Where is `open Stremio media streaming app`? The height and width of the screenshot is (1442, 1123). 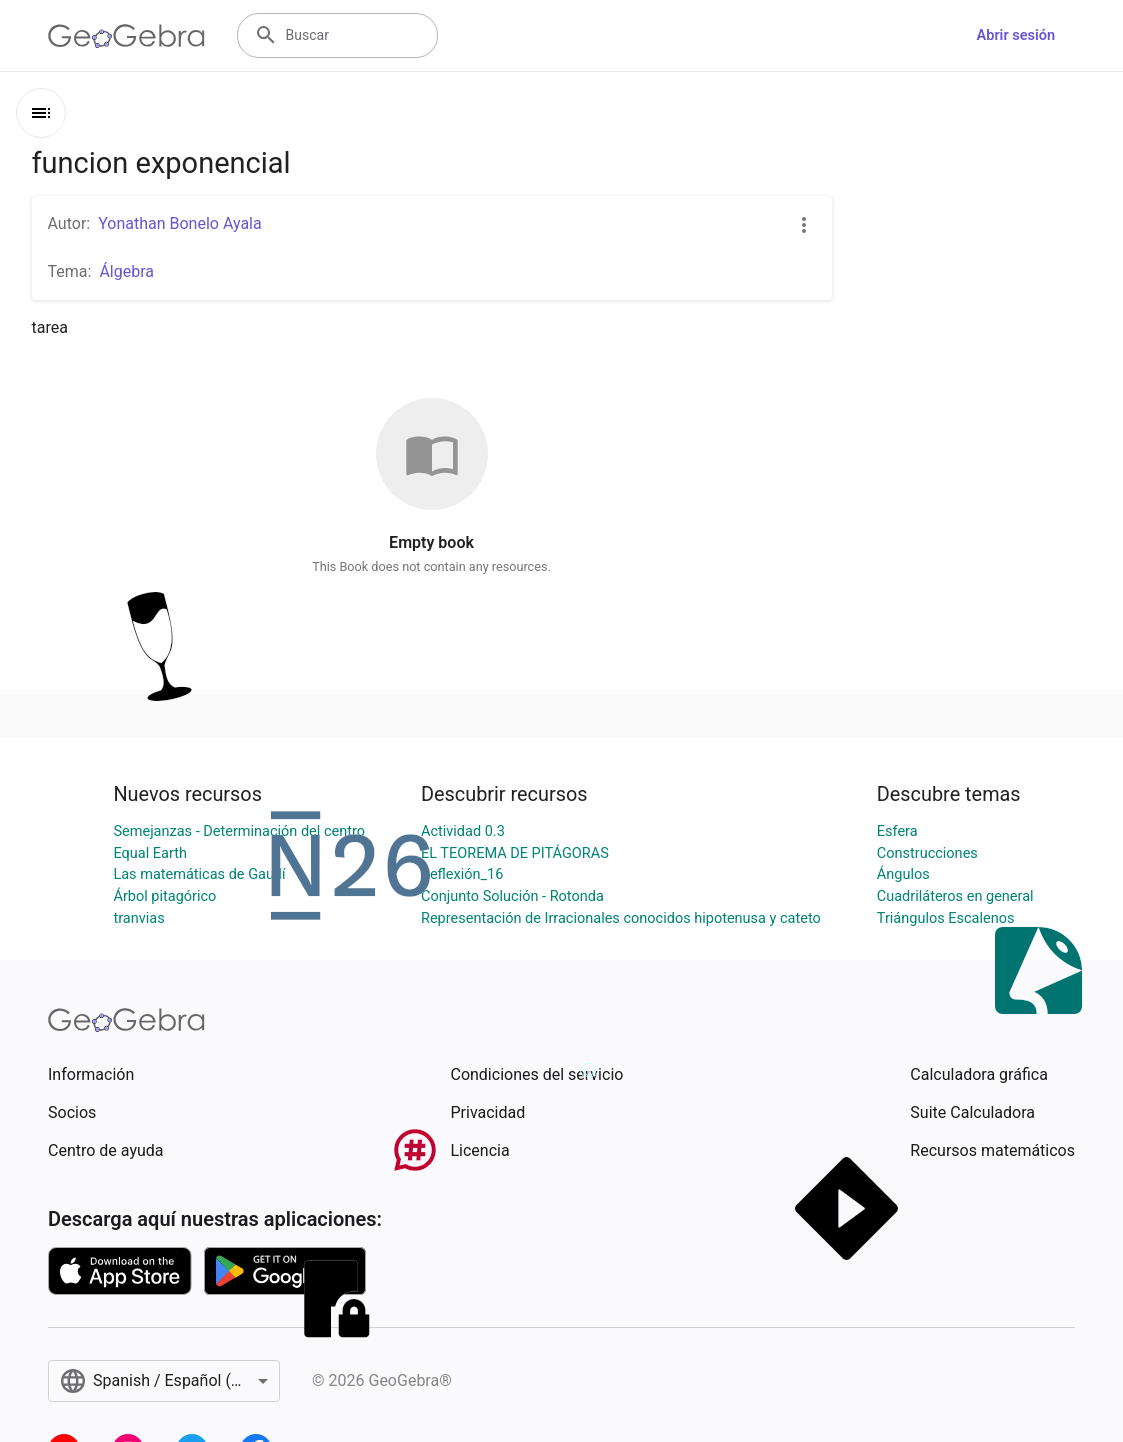
open Stremio media streaming app is located at coordinates (846, 1208).